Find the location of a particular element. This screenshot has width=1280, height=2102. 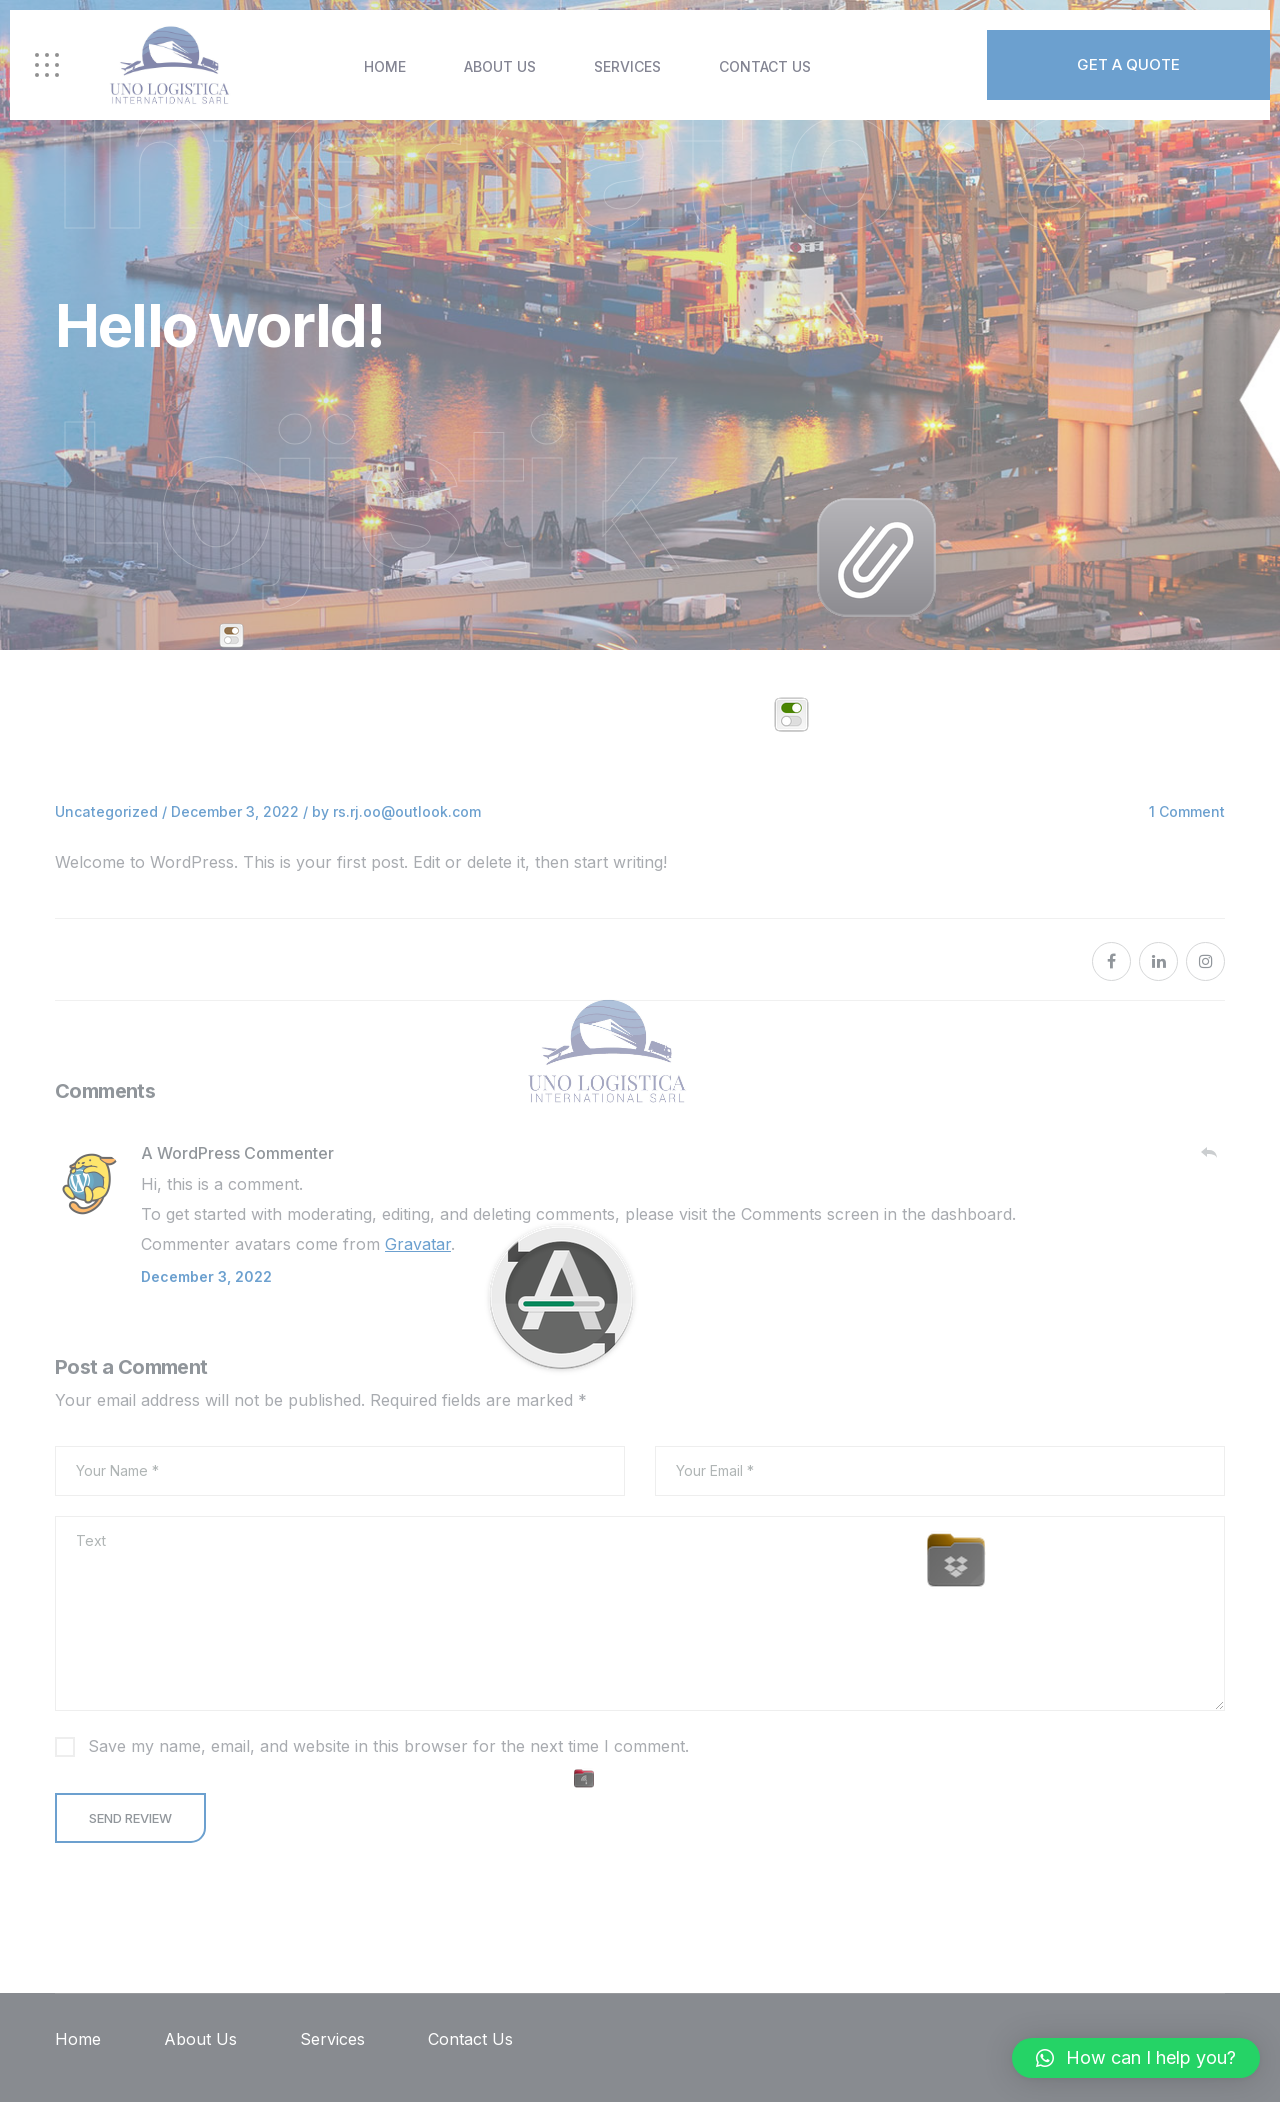

open office or productivity applications is located at coordinates (876, 559).